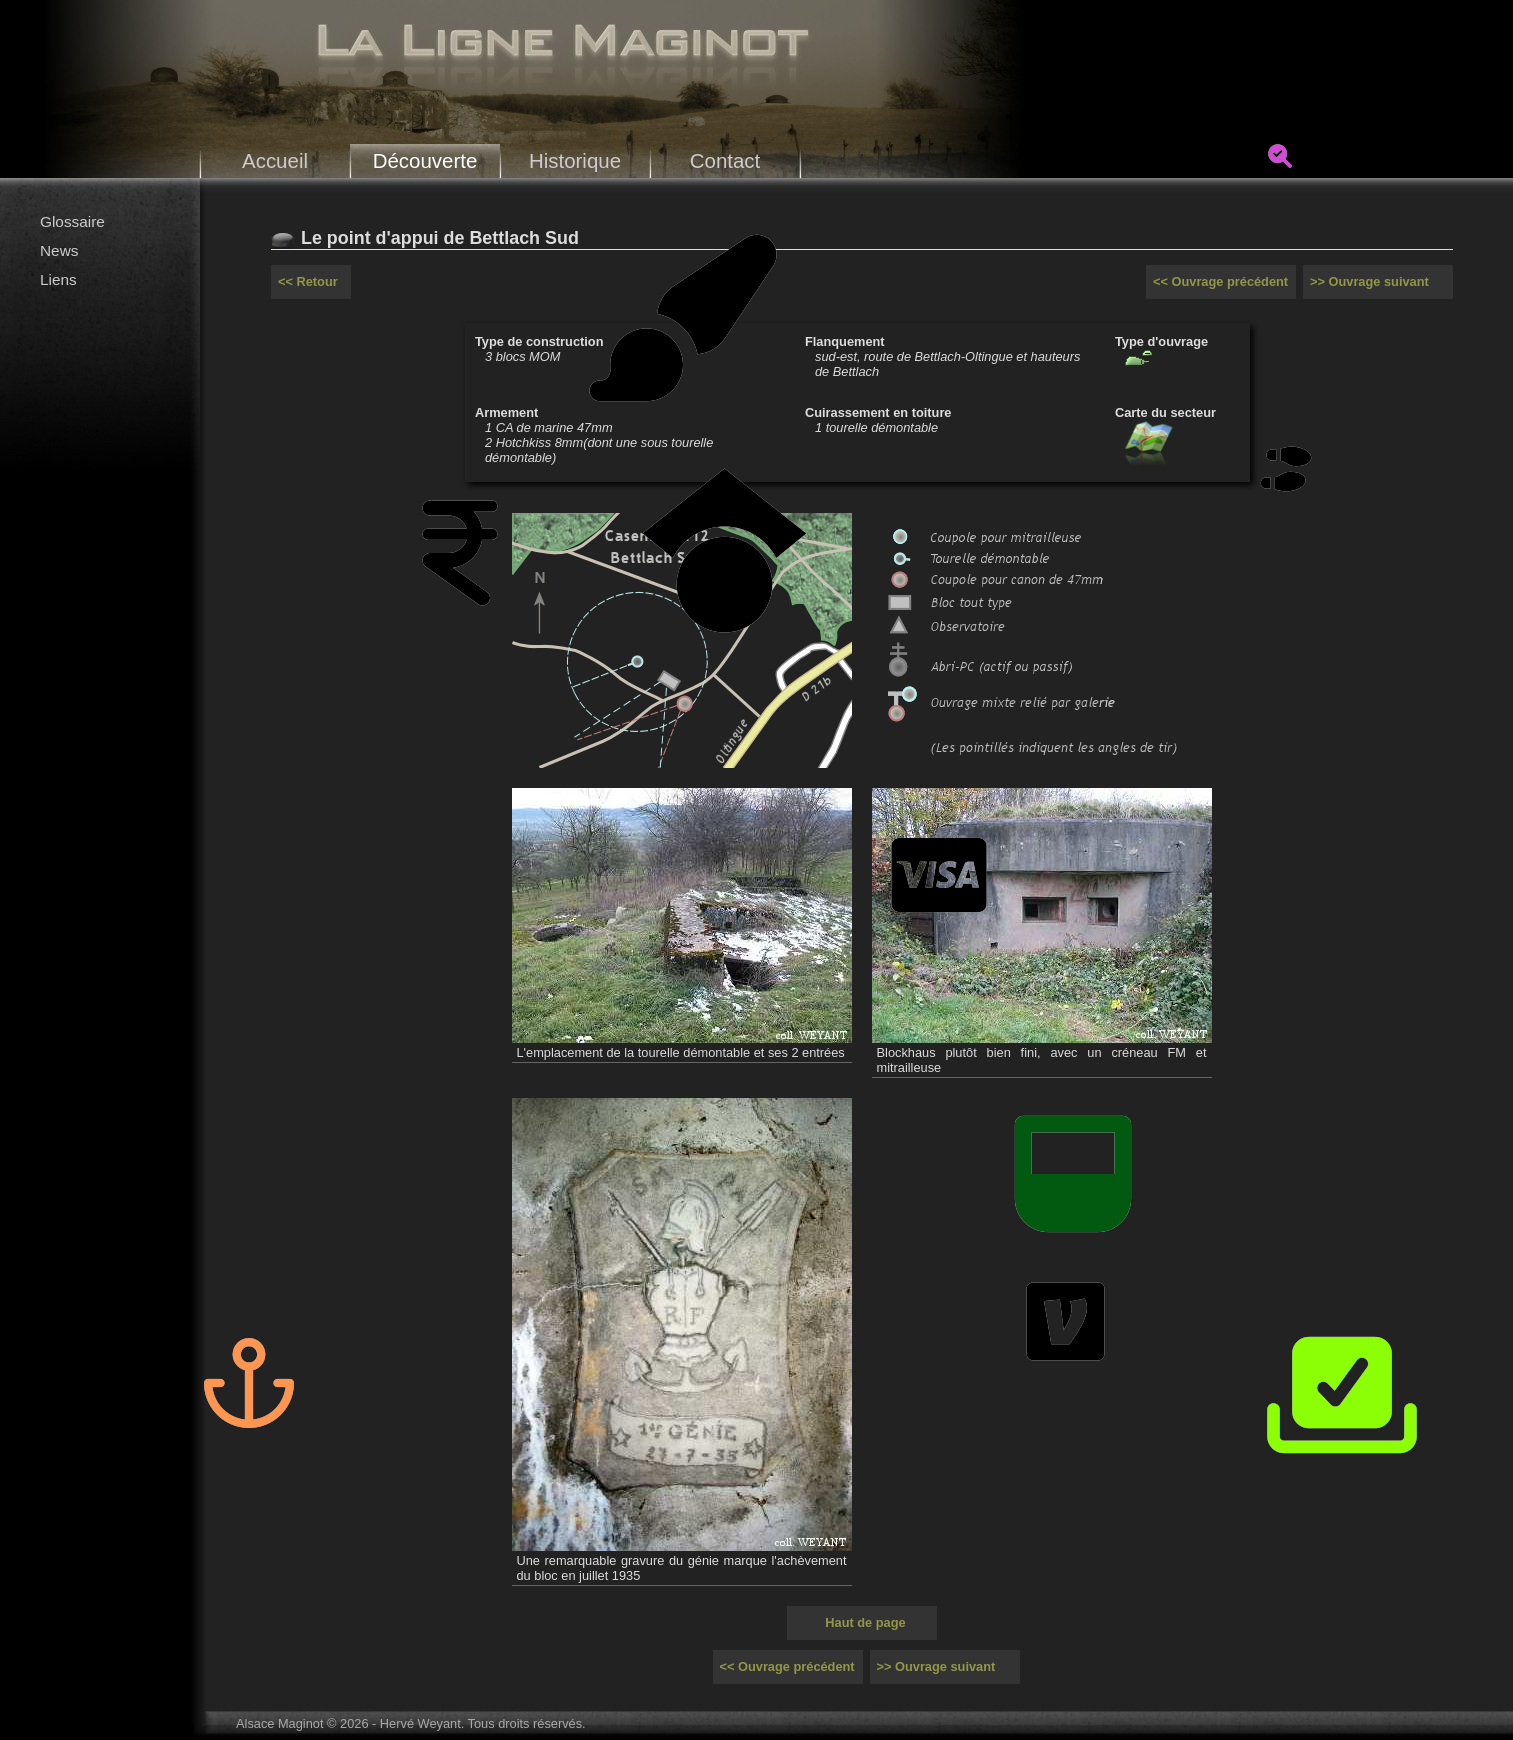 This screenshot has width=1513, height=1740. What do you see at coordinates (1286, 469) in the screenshot?
I see `view step count or walking activity` at bounding box center [1286, 469].